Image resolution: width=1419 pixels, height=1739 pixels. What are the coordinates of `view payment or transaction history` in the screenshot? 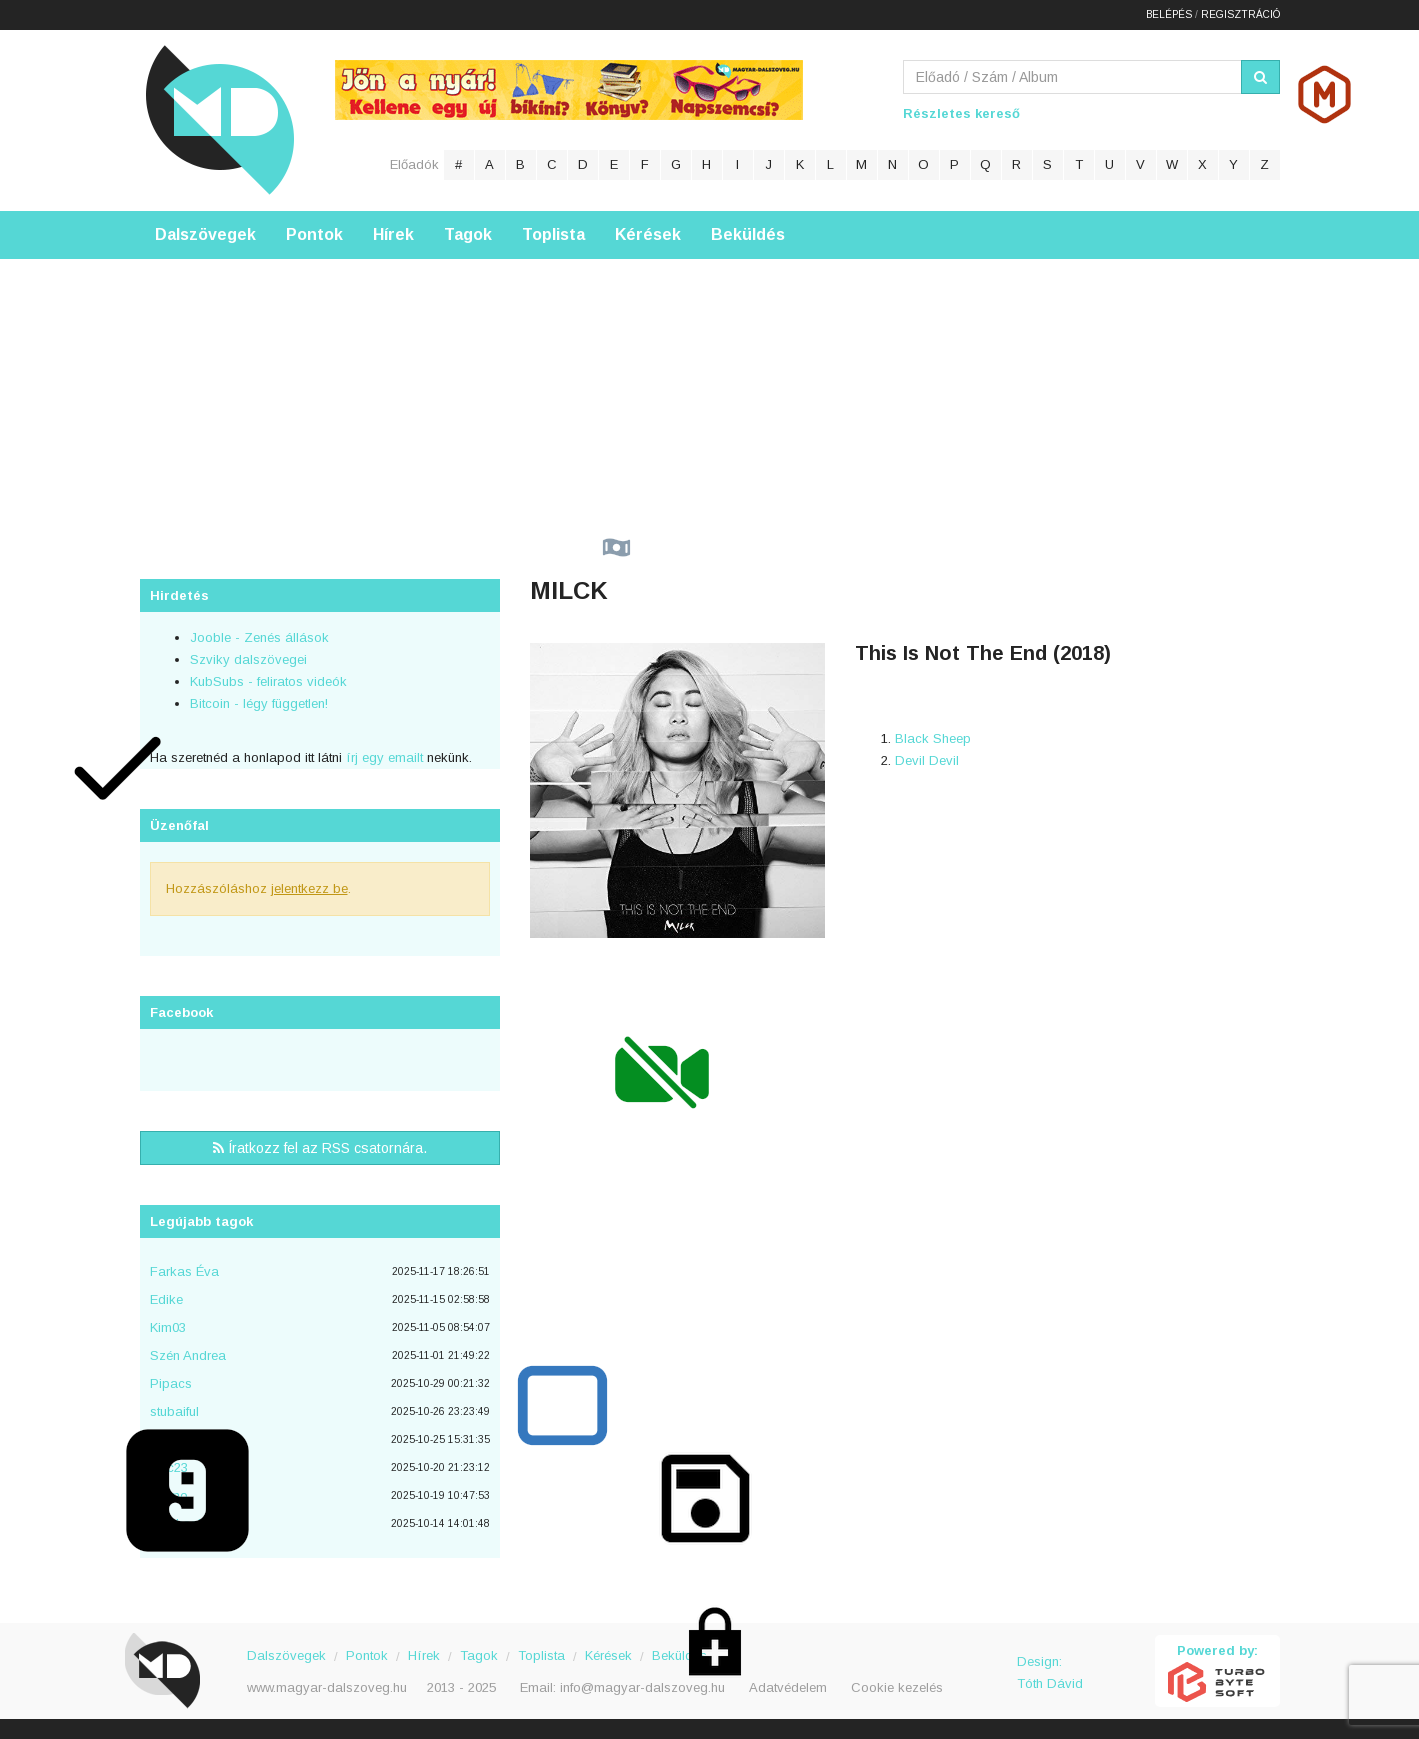 It's located at (616, 547).